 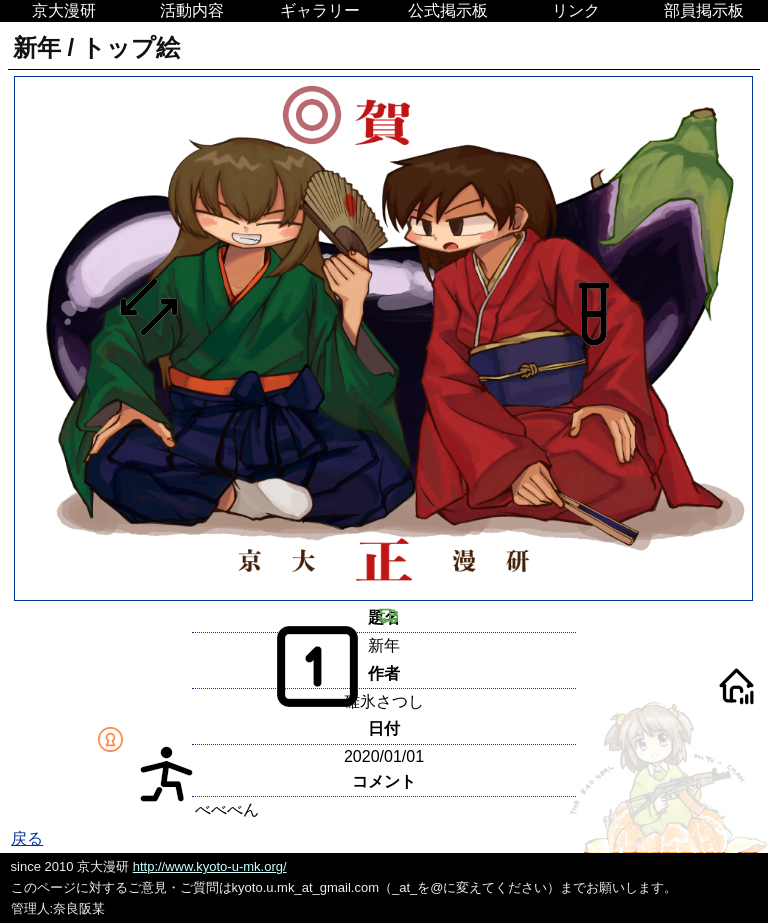 What do you see at coordinates (594, 314) in the screenshot?
I see `access lab or test results` at bounding box center [594, 314].